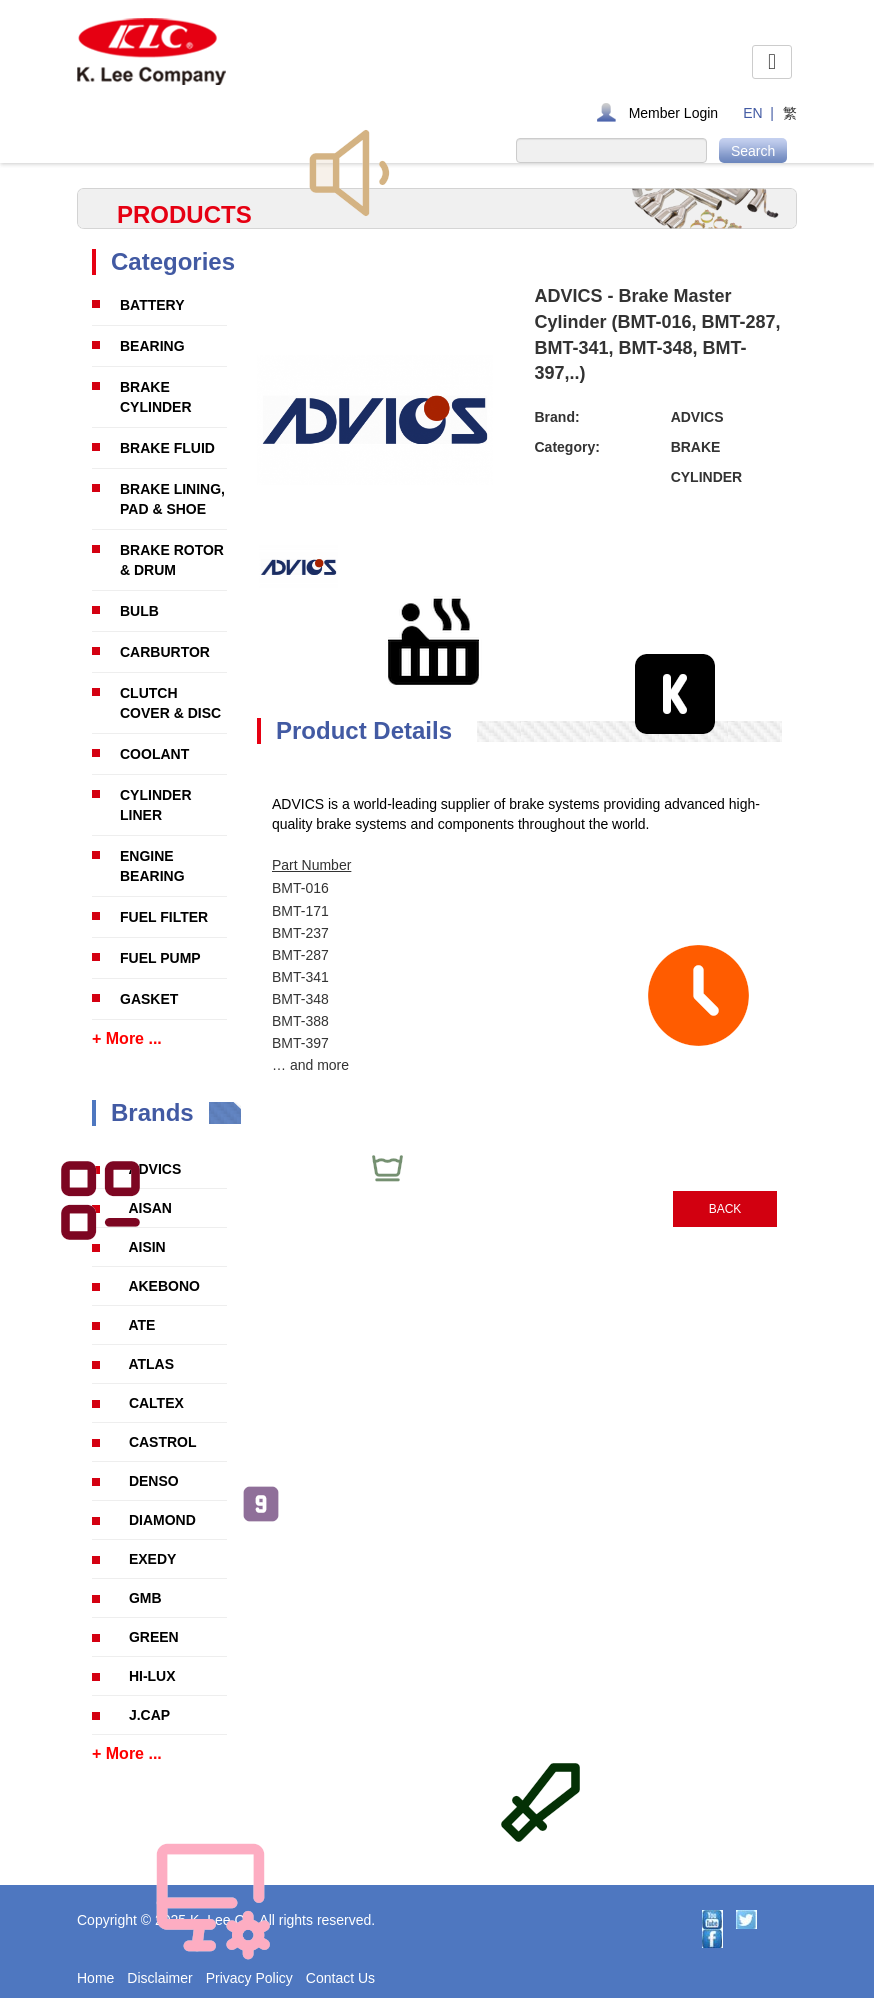  Describe the element at coordinates (261, 1504) in the screenshot. I see `select page or item number 9` at that location.